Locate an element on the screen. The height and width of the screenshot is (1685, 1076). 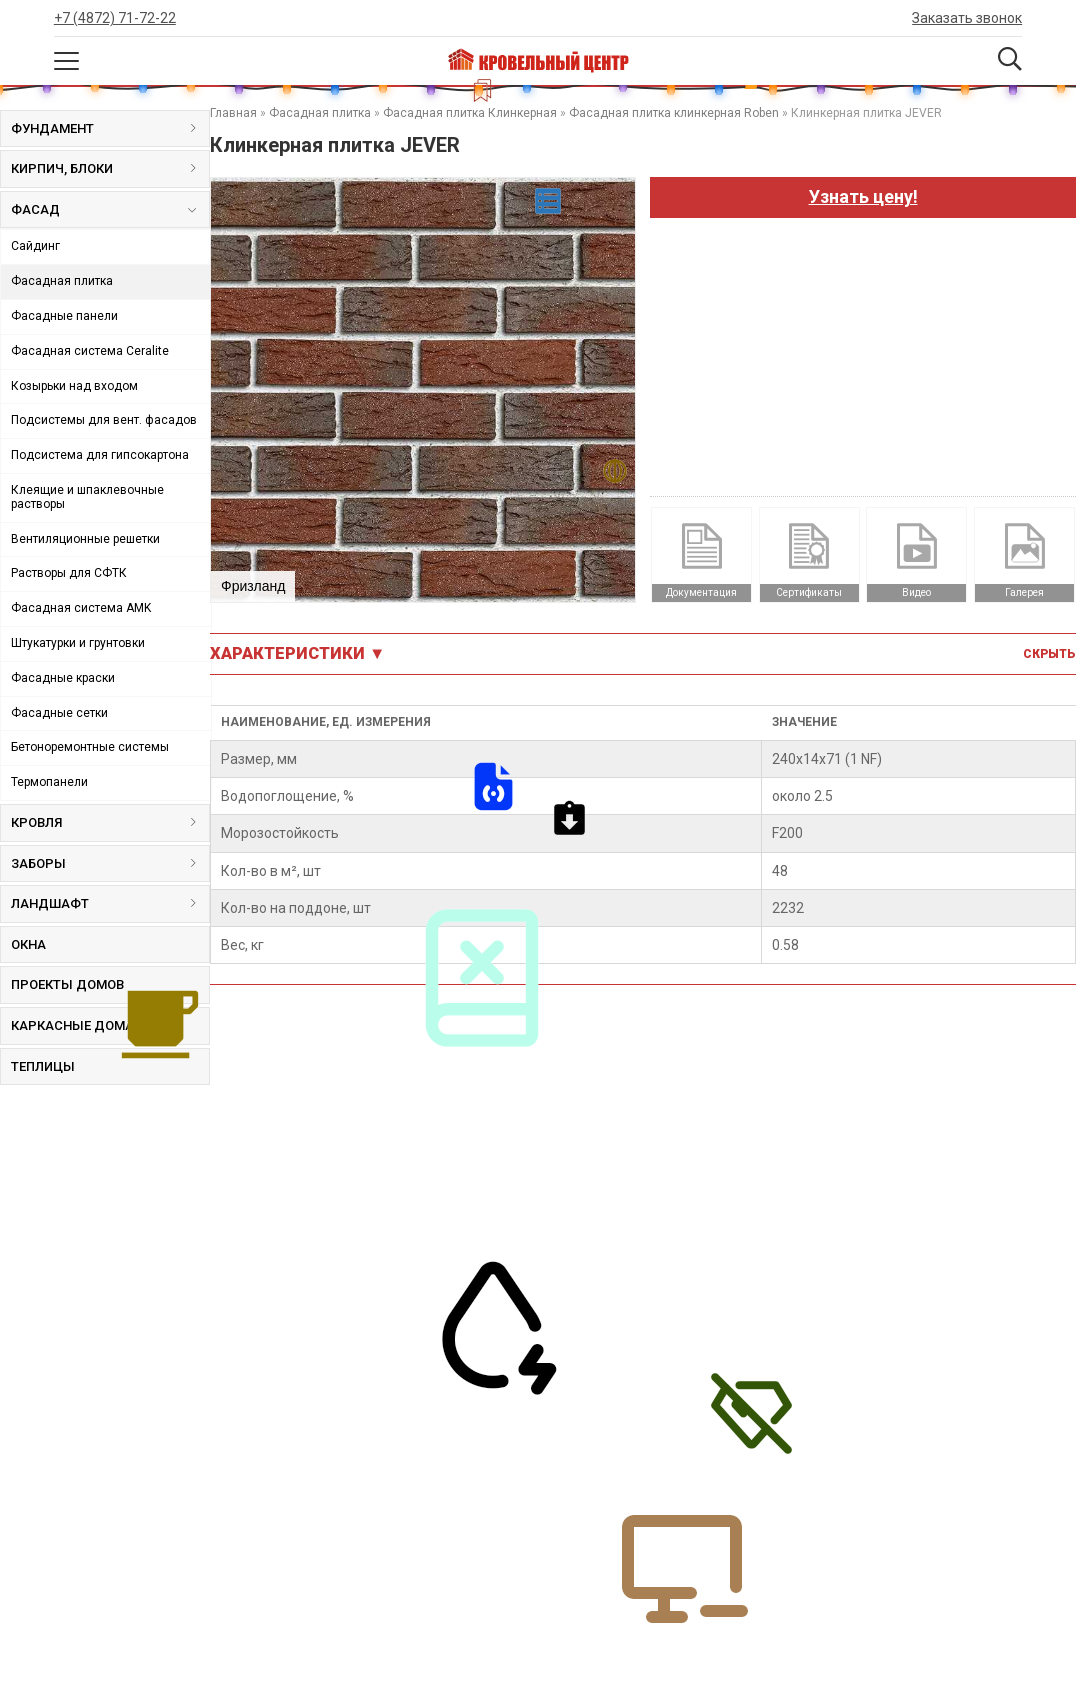
view longitude or meridian lines on a map is located at coordinates (615, 471).